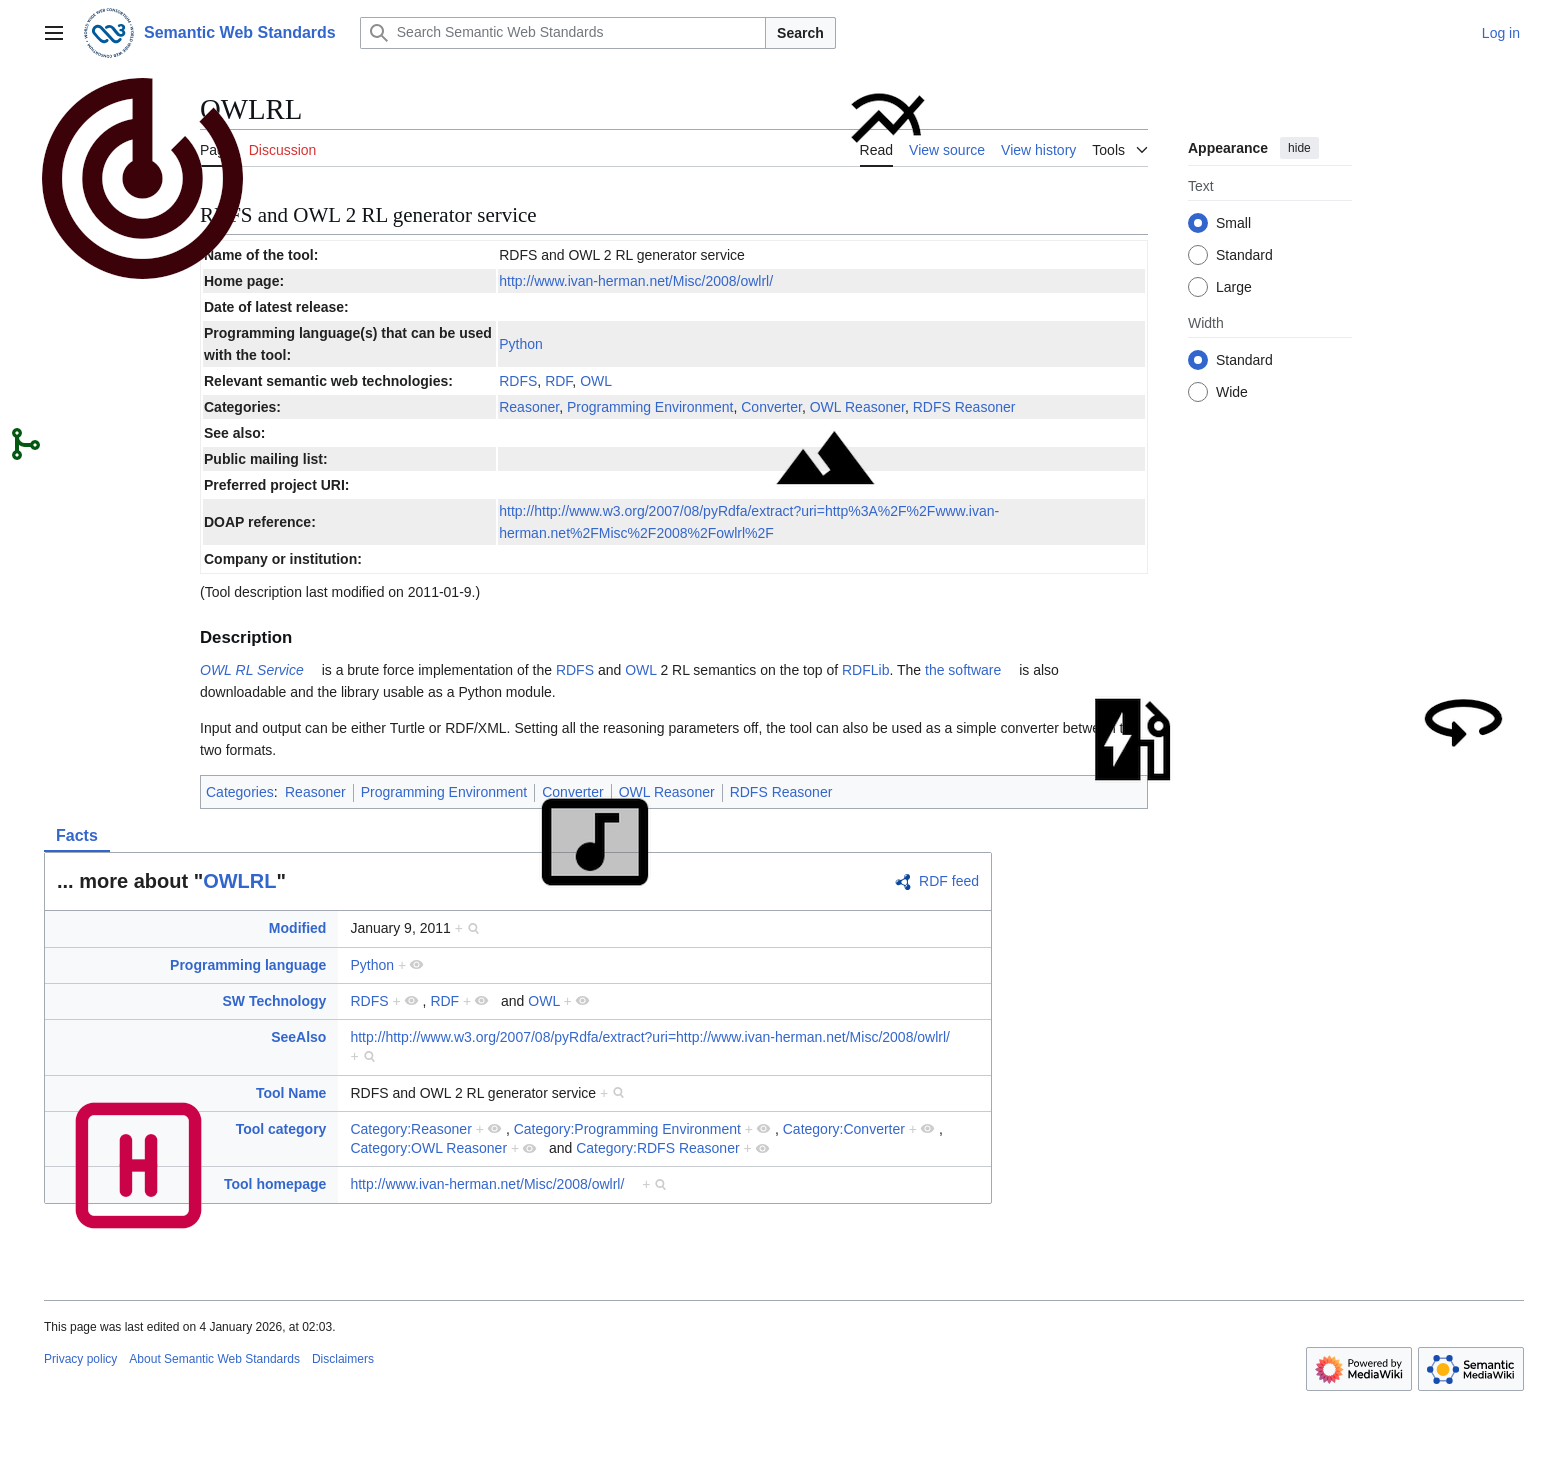  Describe the element at coordinates (138, 1165) in the screenshot. I see `find nearby hospitals or medical facilities` at that location.